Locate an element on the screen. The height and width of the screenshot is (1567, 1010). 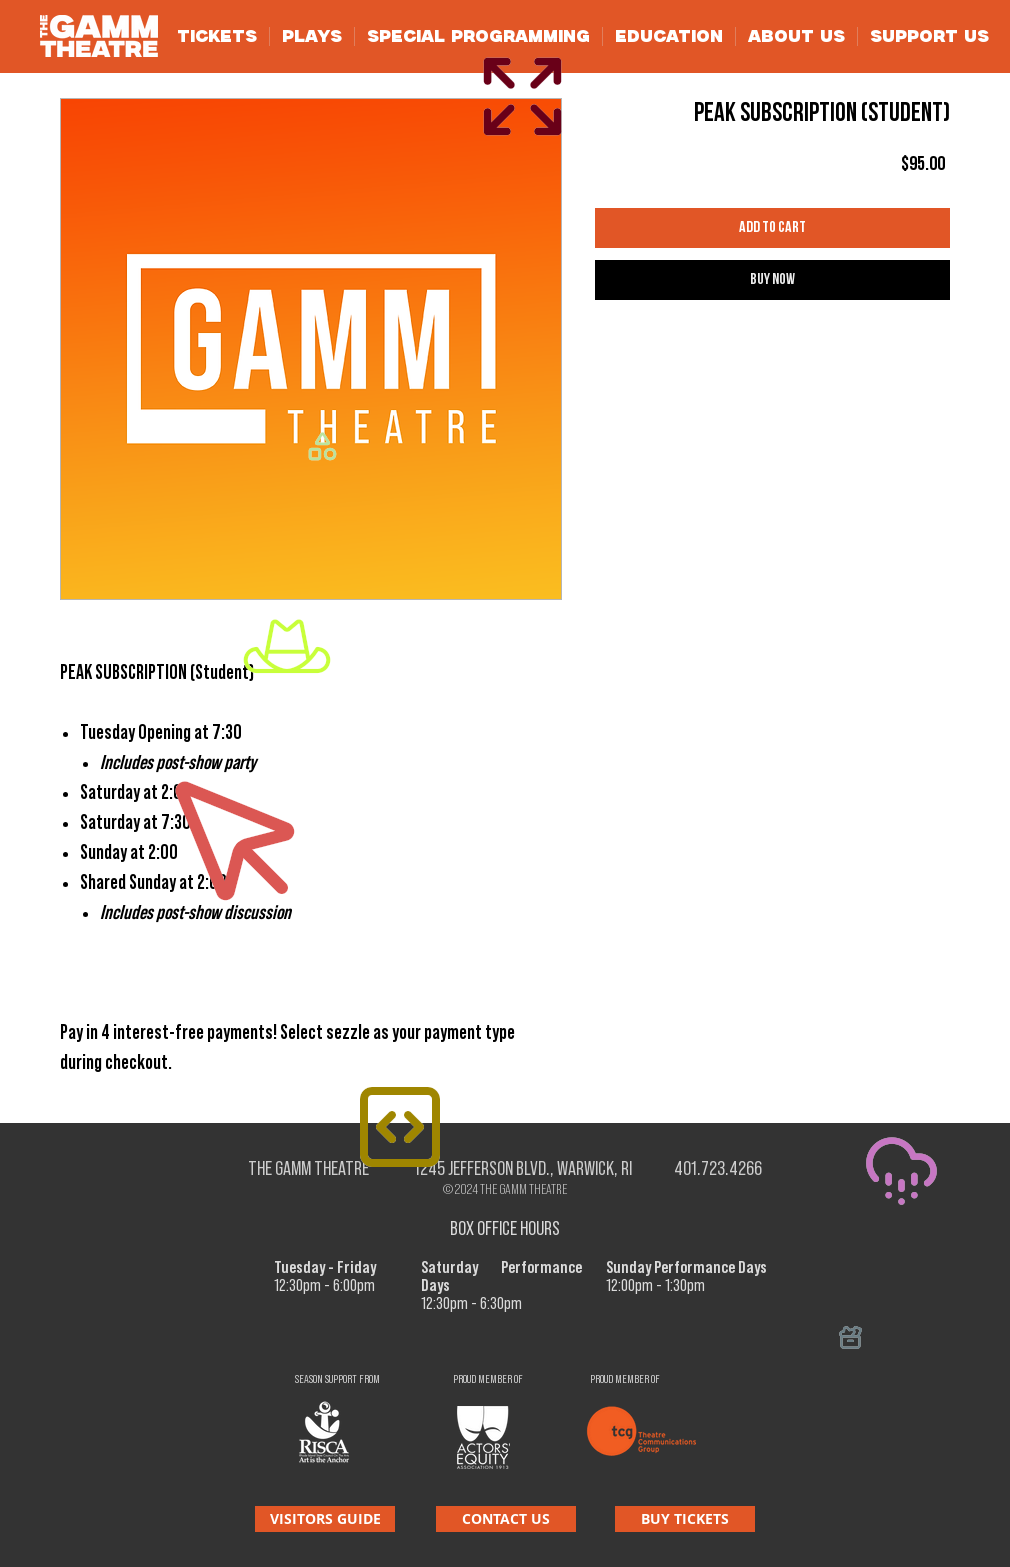
indicates hail weather conditions is located at coordinates (901, 1169).